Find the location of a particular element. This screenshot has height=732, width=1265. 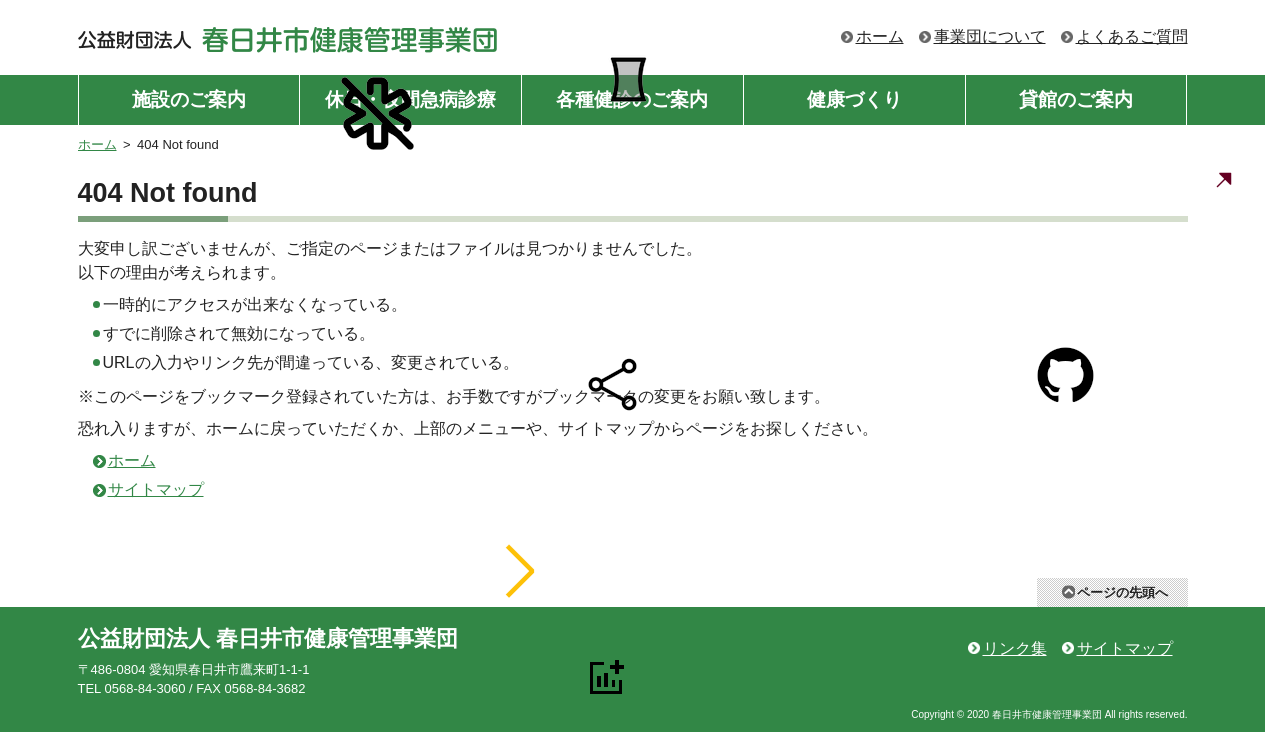

medical services unavailable is located at coordinates (377, 113).